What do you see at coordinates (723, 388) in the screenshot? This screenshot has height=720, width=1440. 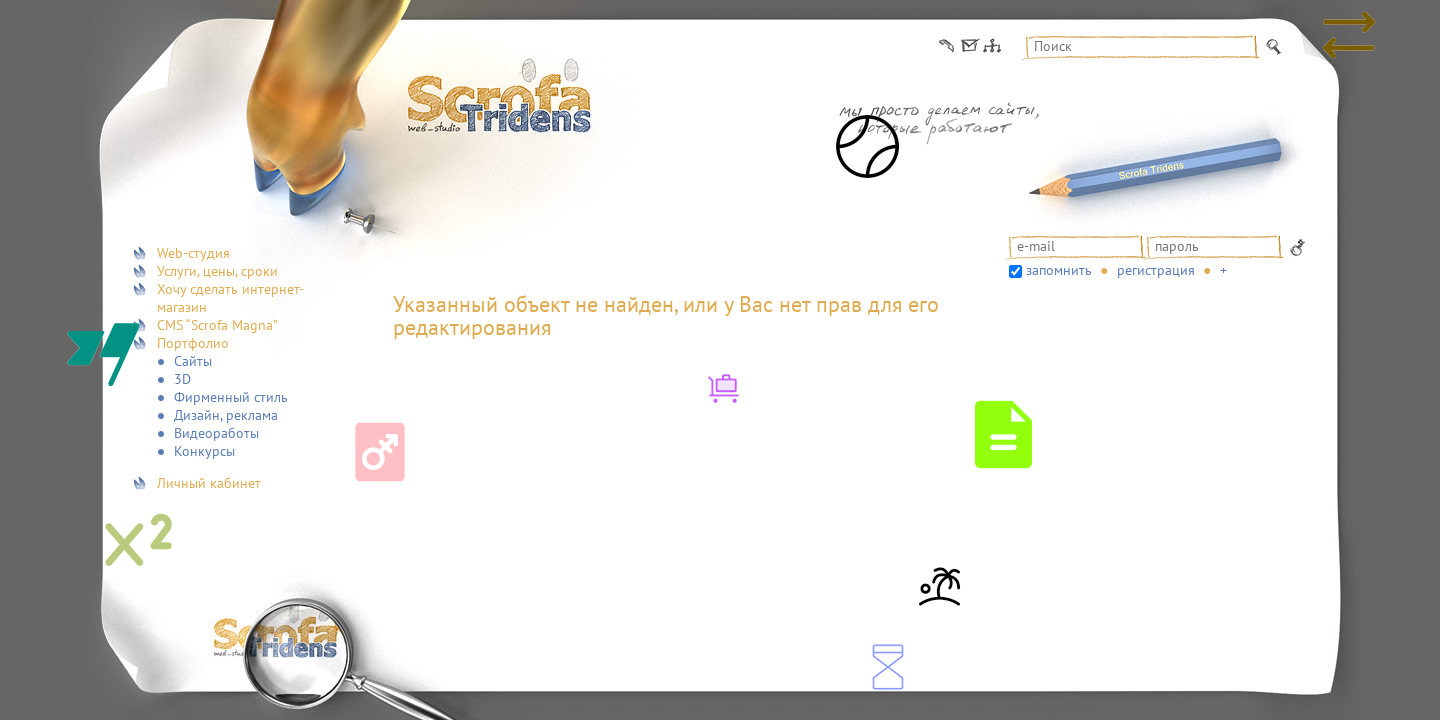 I see `view luggage or baggage information` at bounding box center [723, 388].